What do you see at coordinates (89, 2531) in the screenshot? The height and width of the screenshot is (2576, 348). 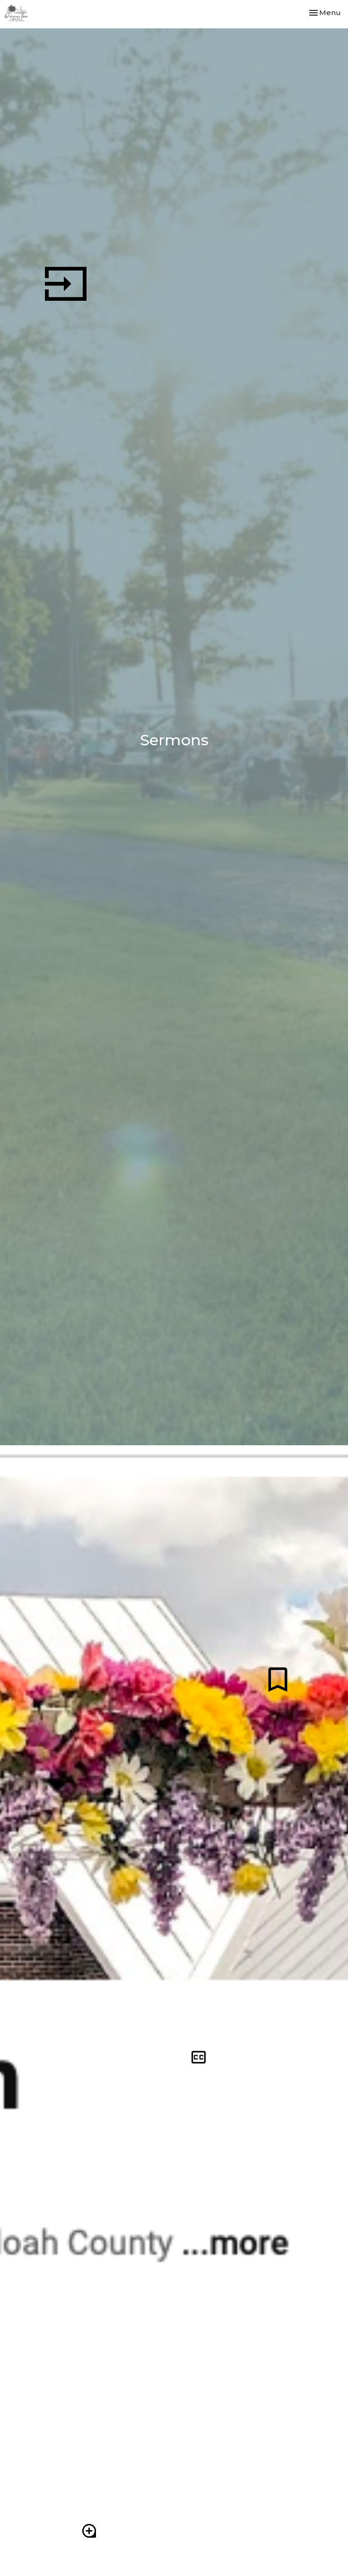 I see `zoom in on image or content` at bounding box center [89, 2531].